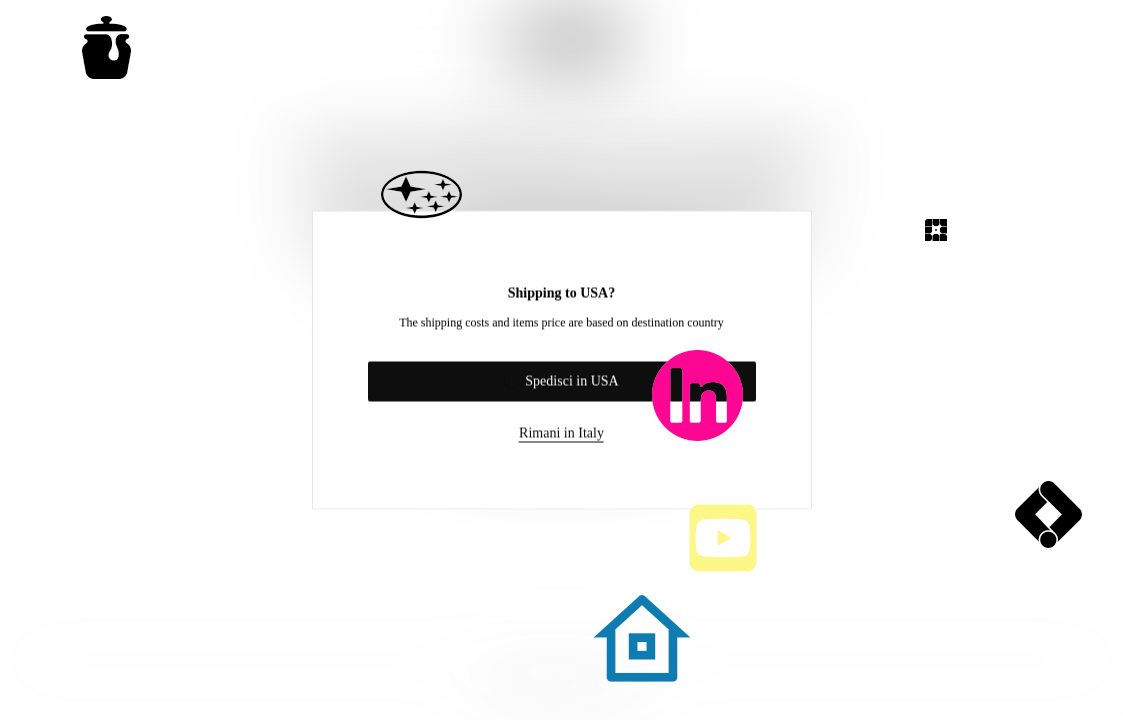 This screenshot has width=1123, height=720. I want to click on google tag manager logo, so click(1048, 514).